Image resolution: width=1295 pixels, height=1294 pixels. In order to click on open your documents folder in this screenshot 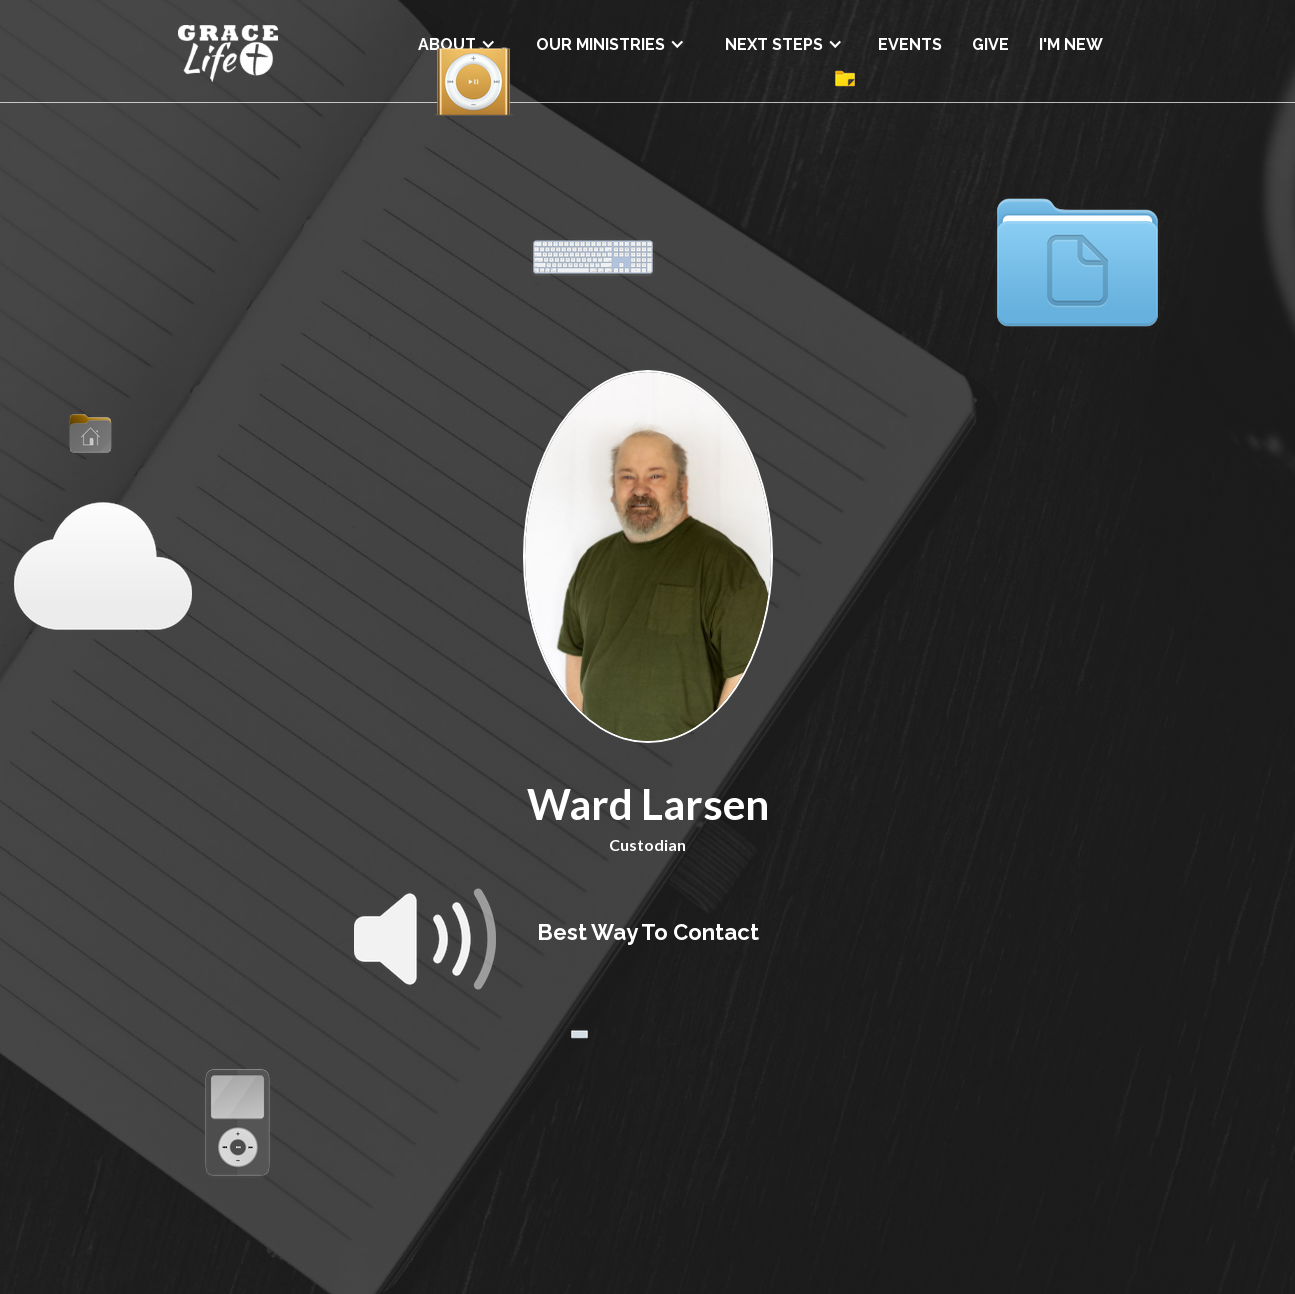, I will do `click(1077, 262)`.